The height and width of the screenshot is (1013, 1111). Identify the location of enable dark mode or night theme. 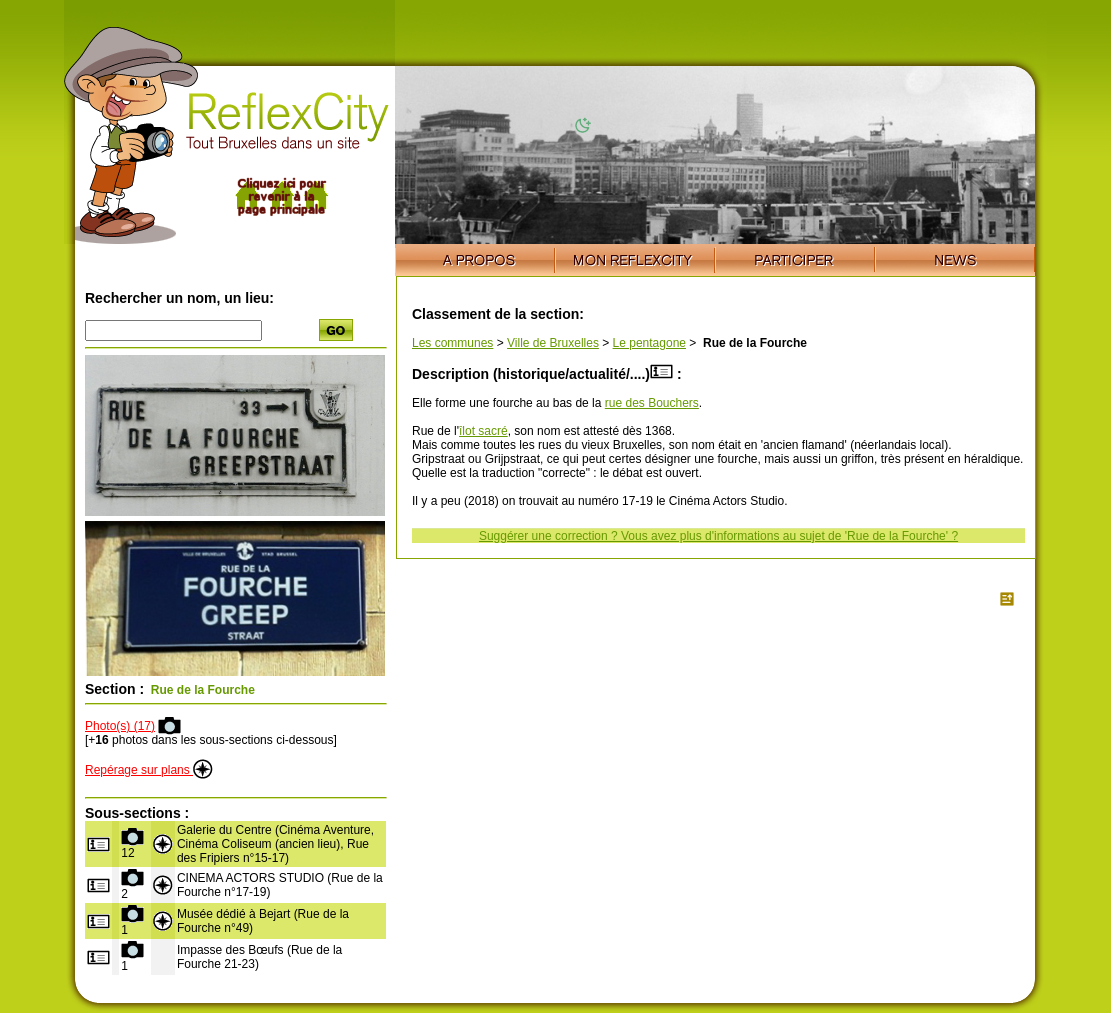
(582, 125).